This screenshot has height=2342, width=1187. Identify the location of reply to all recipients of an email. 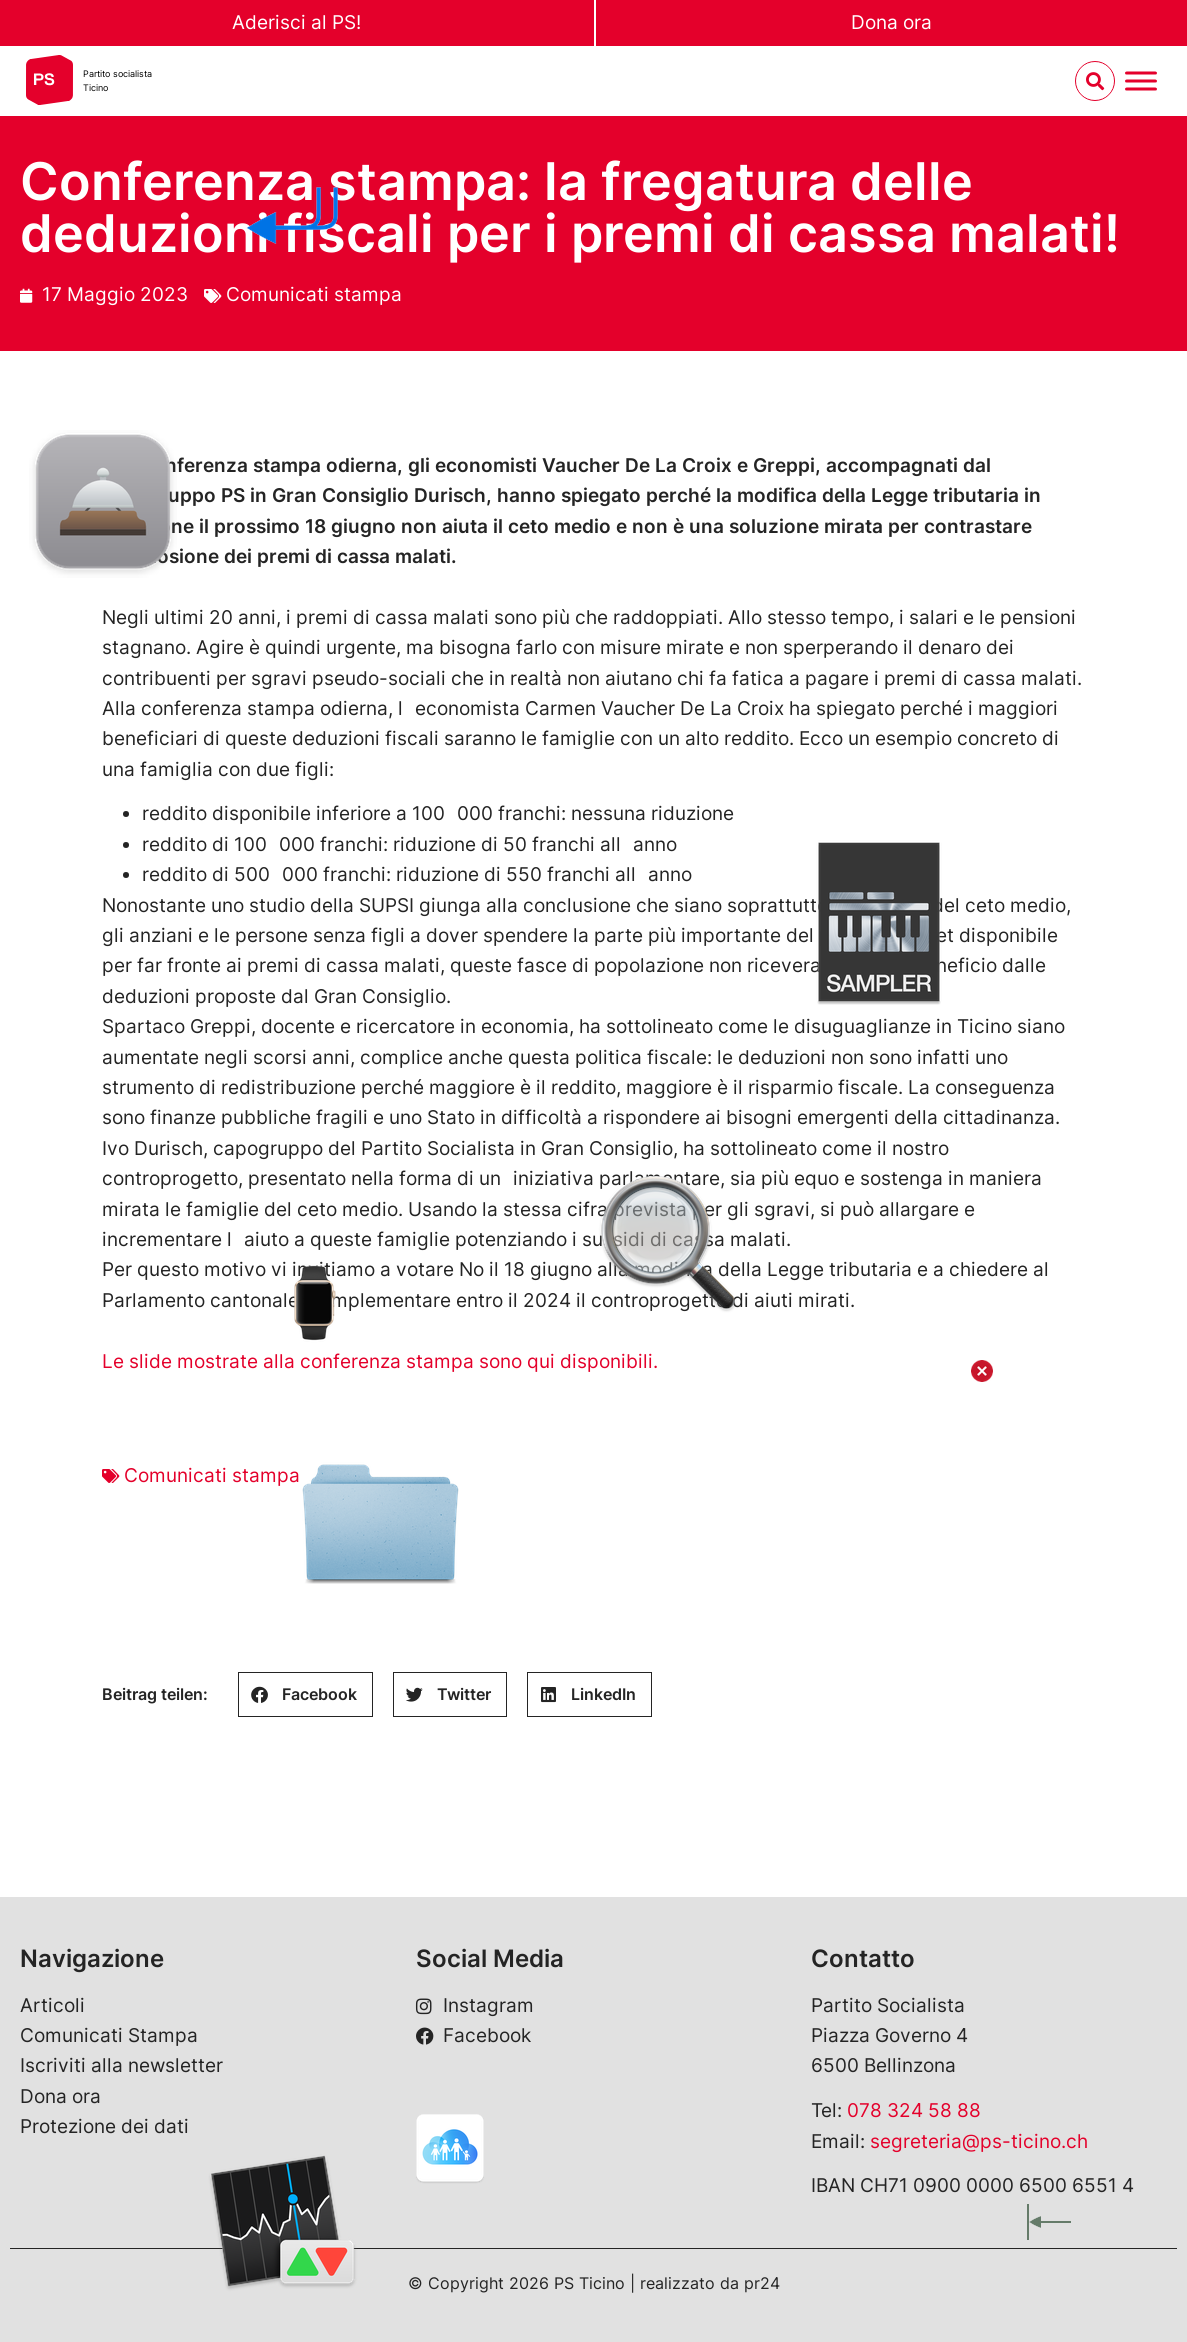
(291, 215).